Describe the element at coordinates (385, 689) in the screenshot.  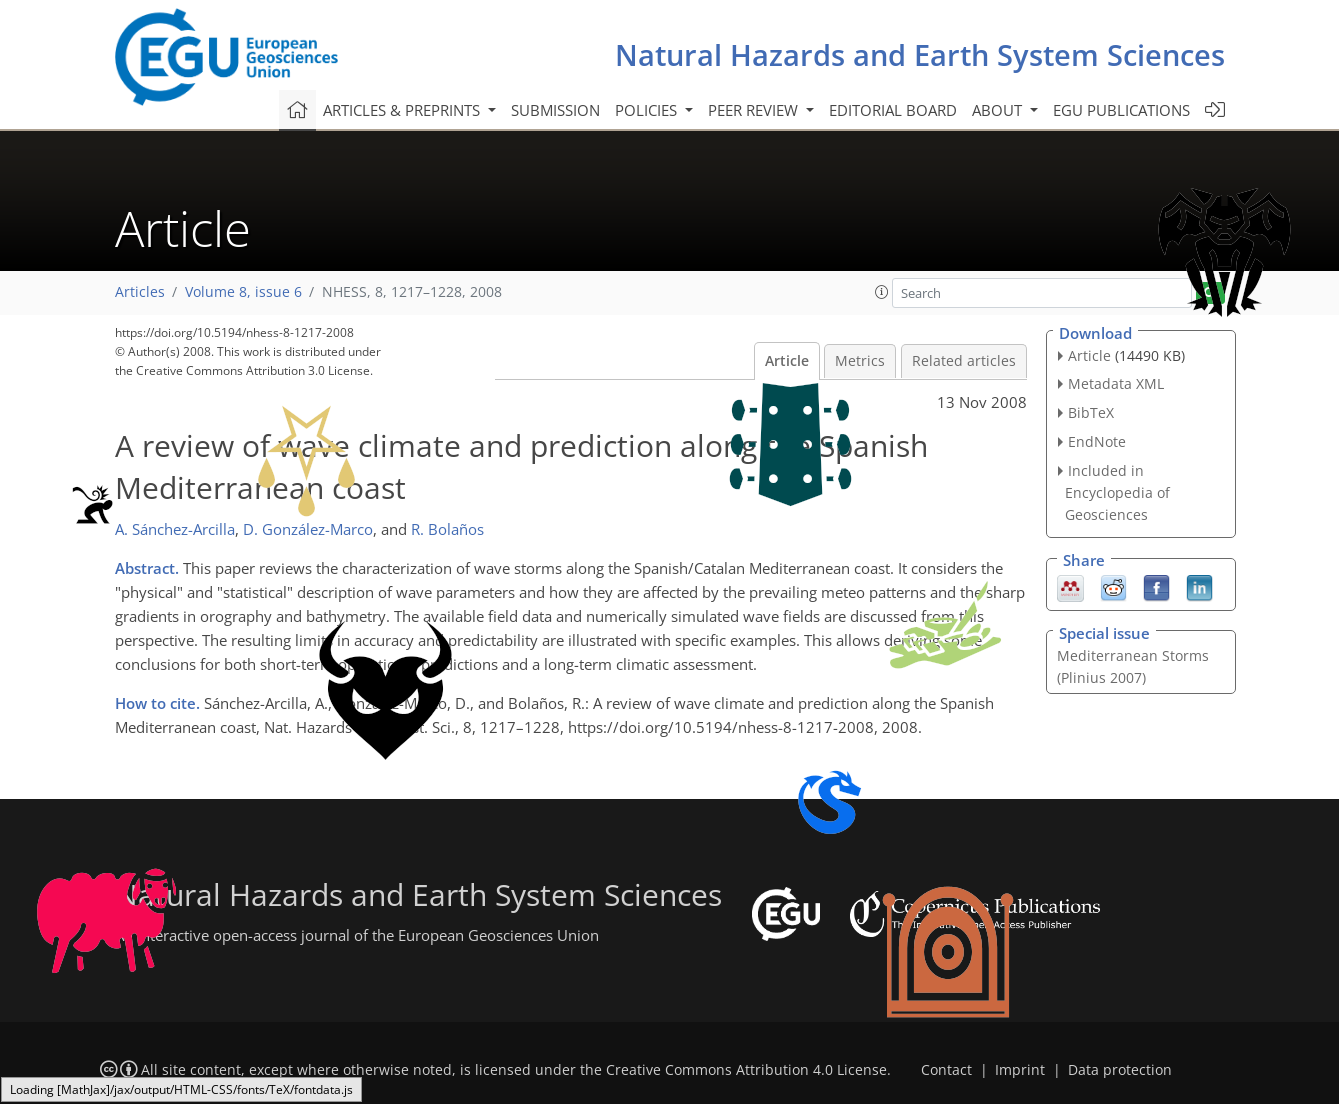
I see `indicates a villain or antagonist character with romantic themes` at that location.